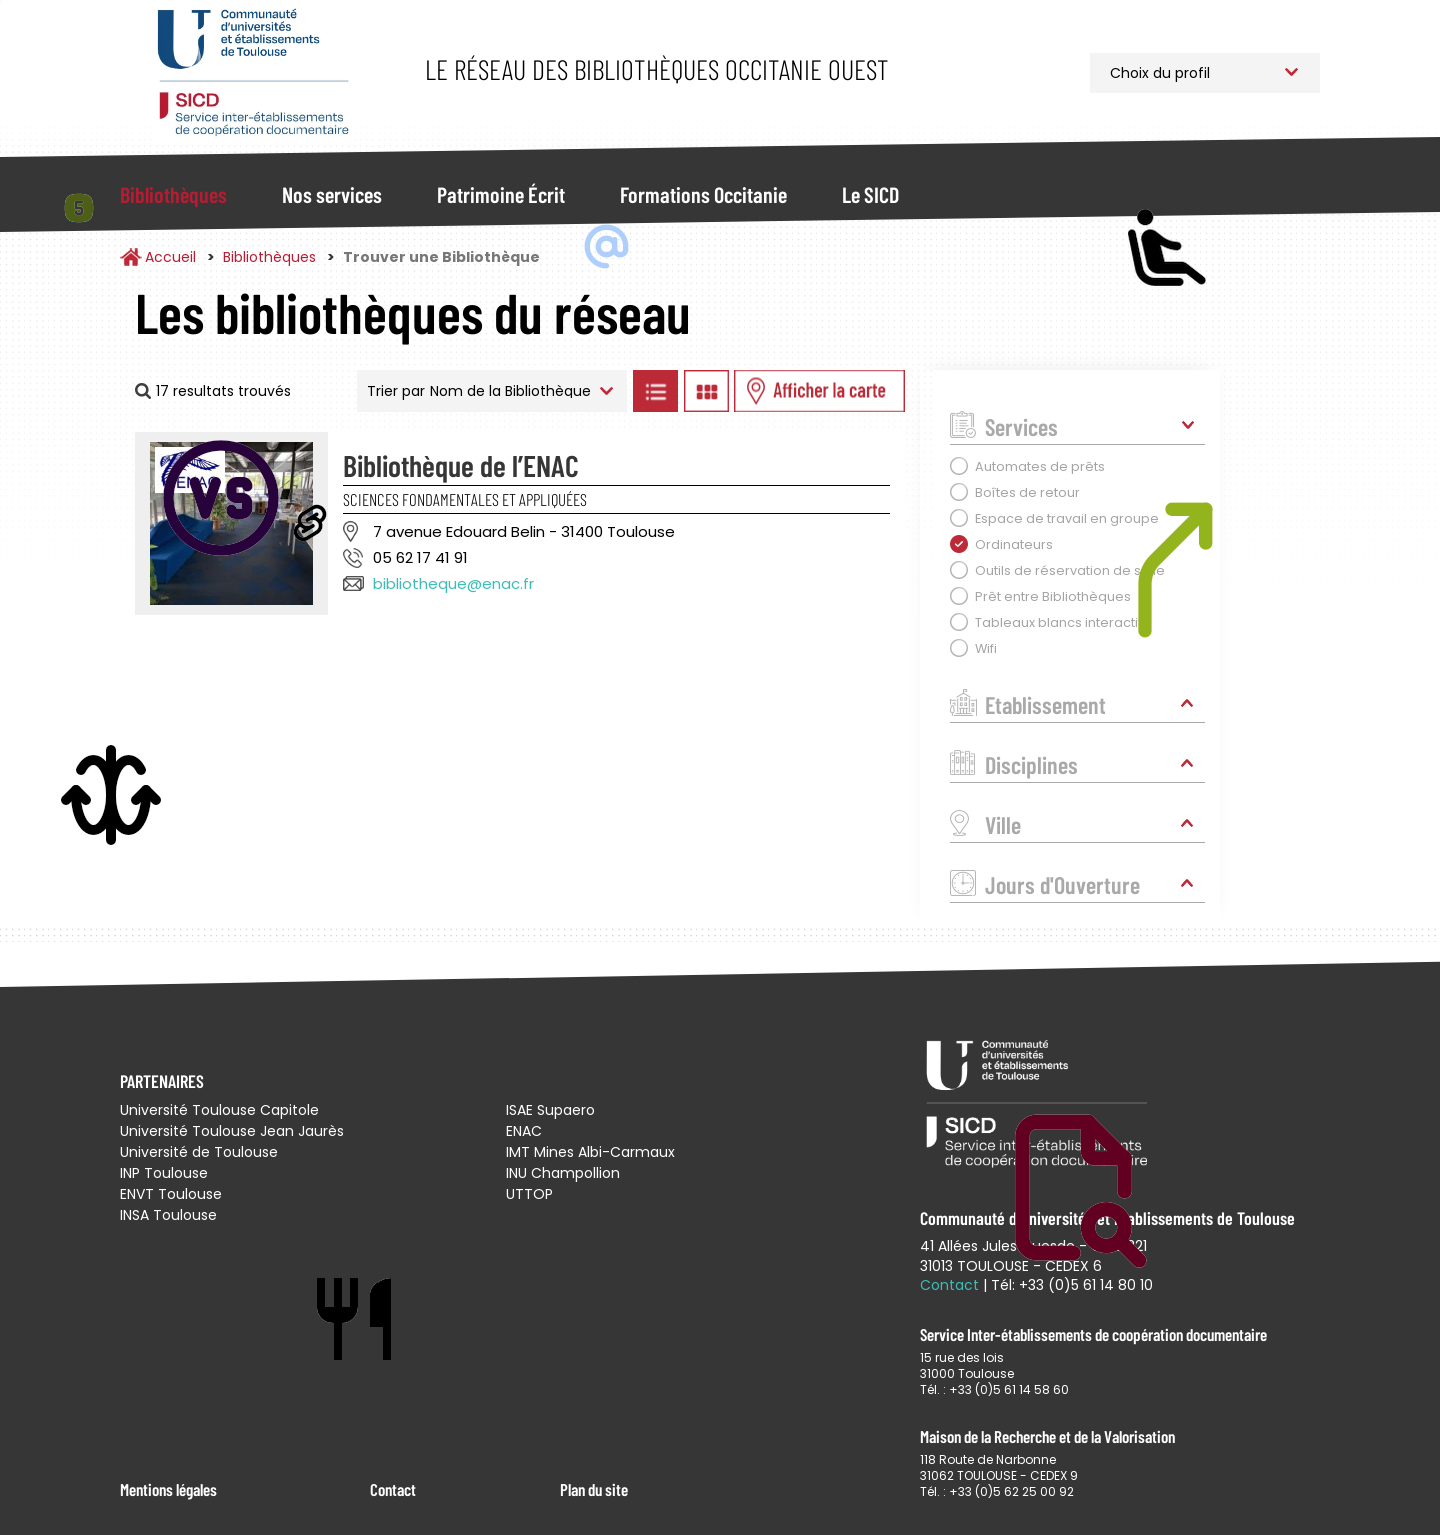 The height and width of the screenshot is (1535, 1440). Describe the element at coordinates (354, 1319) in the screenshot. I see `find nearby restaurants` at that location.